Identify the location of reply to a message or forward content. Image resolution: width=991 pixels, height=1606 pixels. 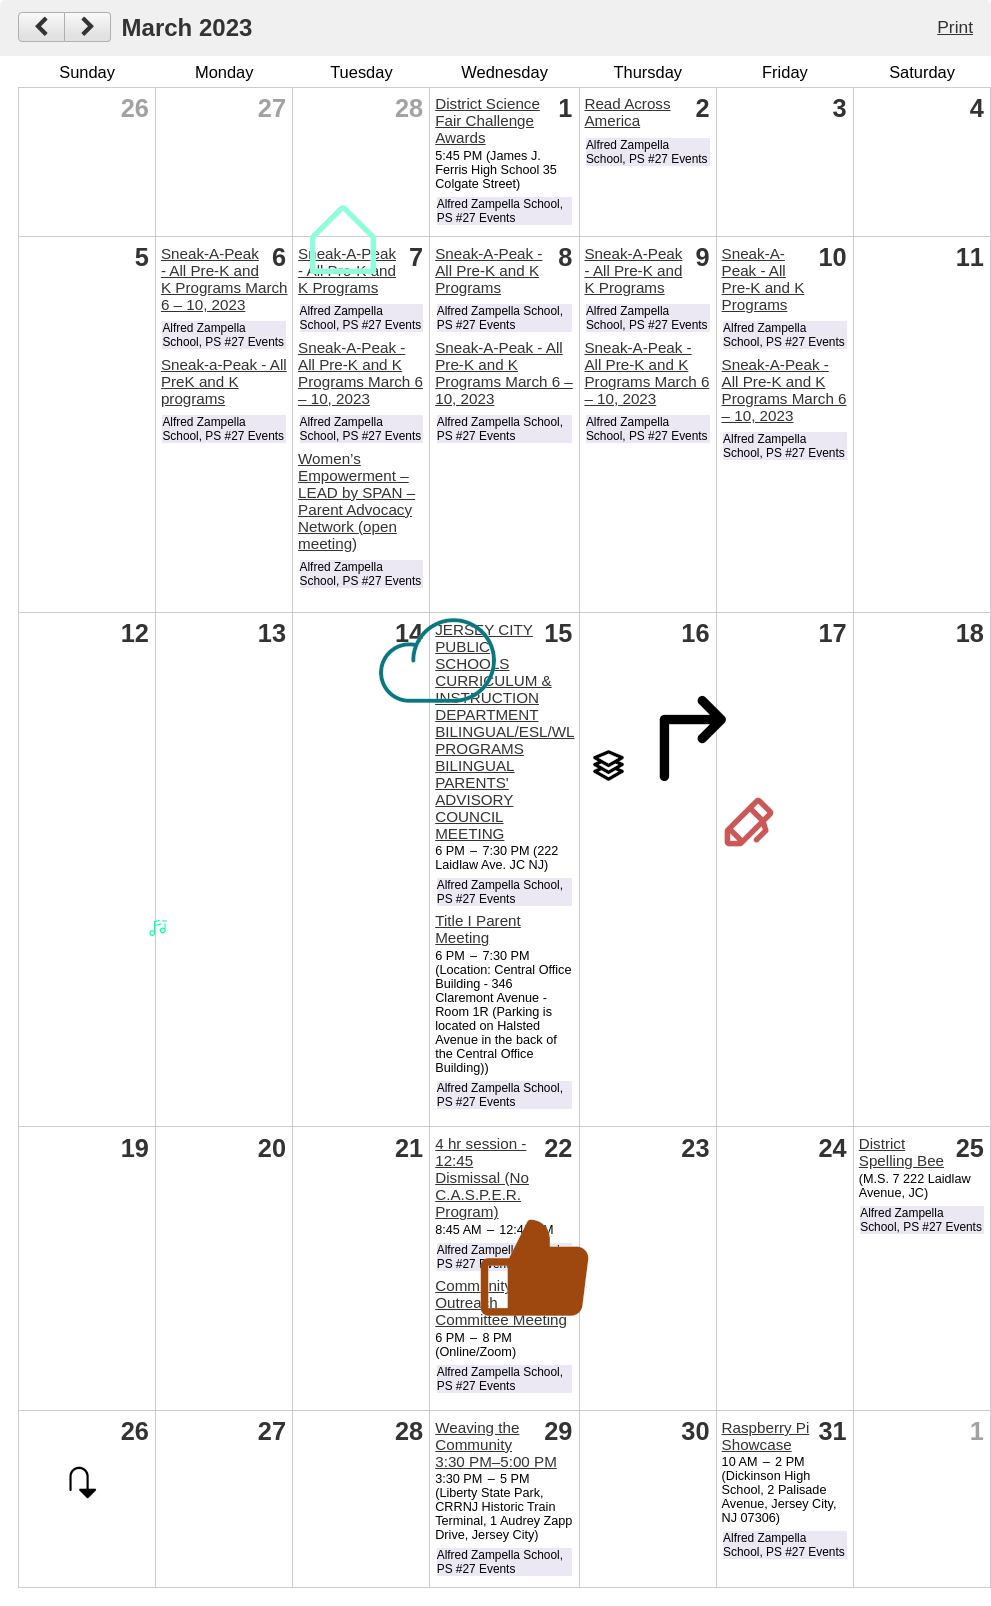
(686, 738).